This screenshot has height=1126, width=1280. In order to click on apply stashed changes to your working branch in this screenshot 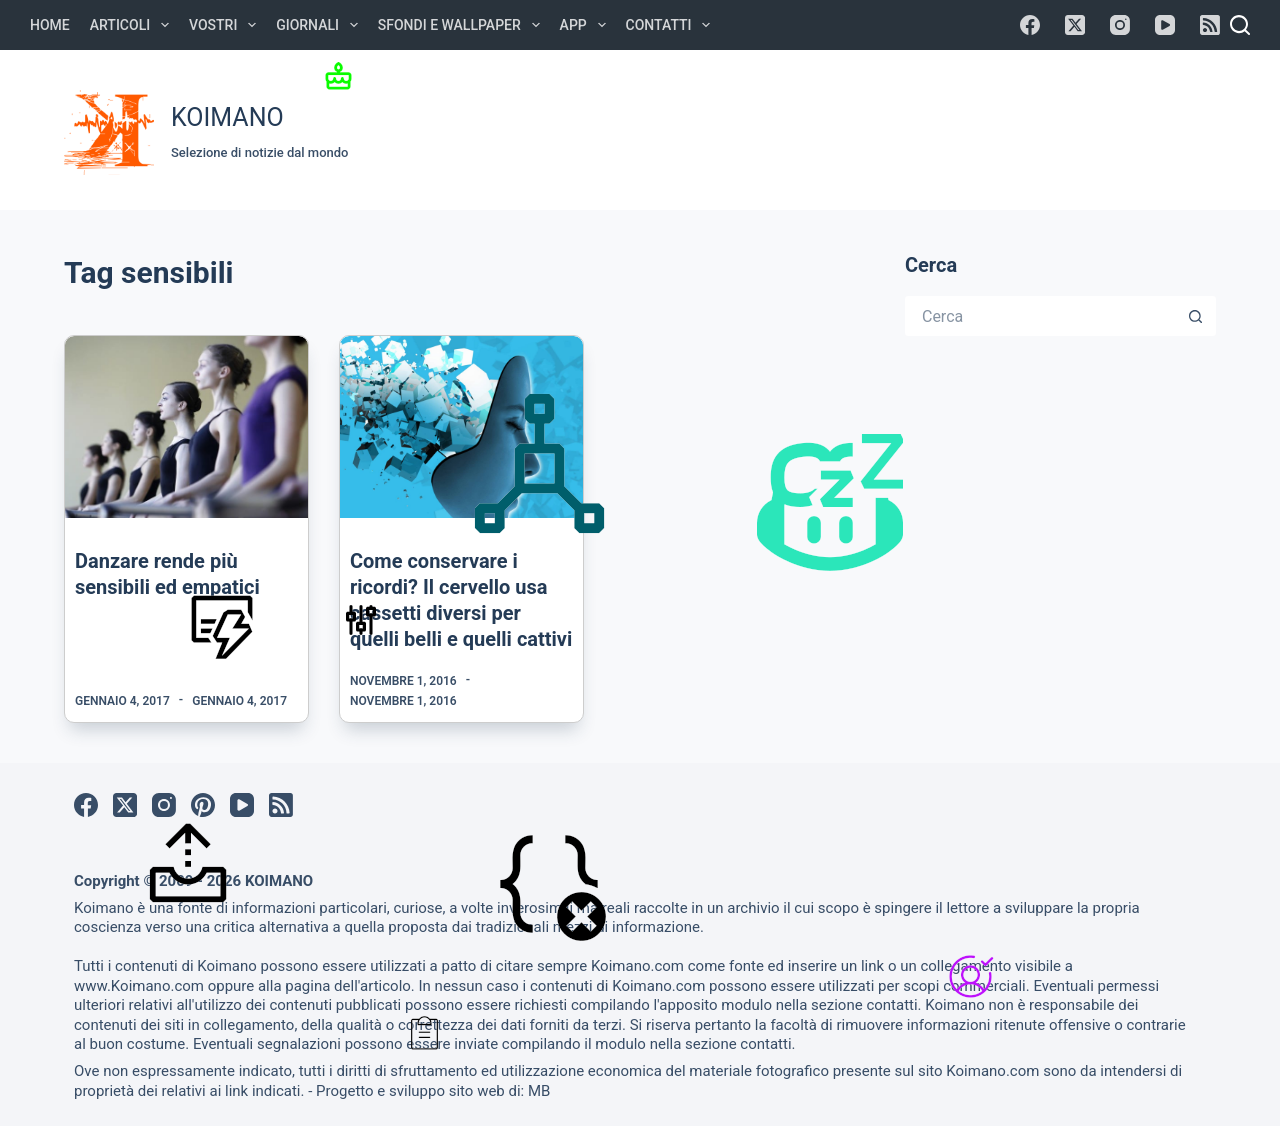, I will do `click(191, 861)`.